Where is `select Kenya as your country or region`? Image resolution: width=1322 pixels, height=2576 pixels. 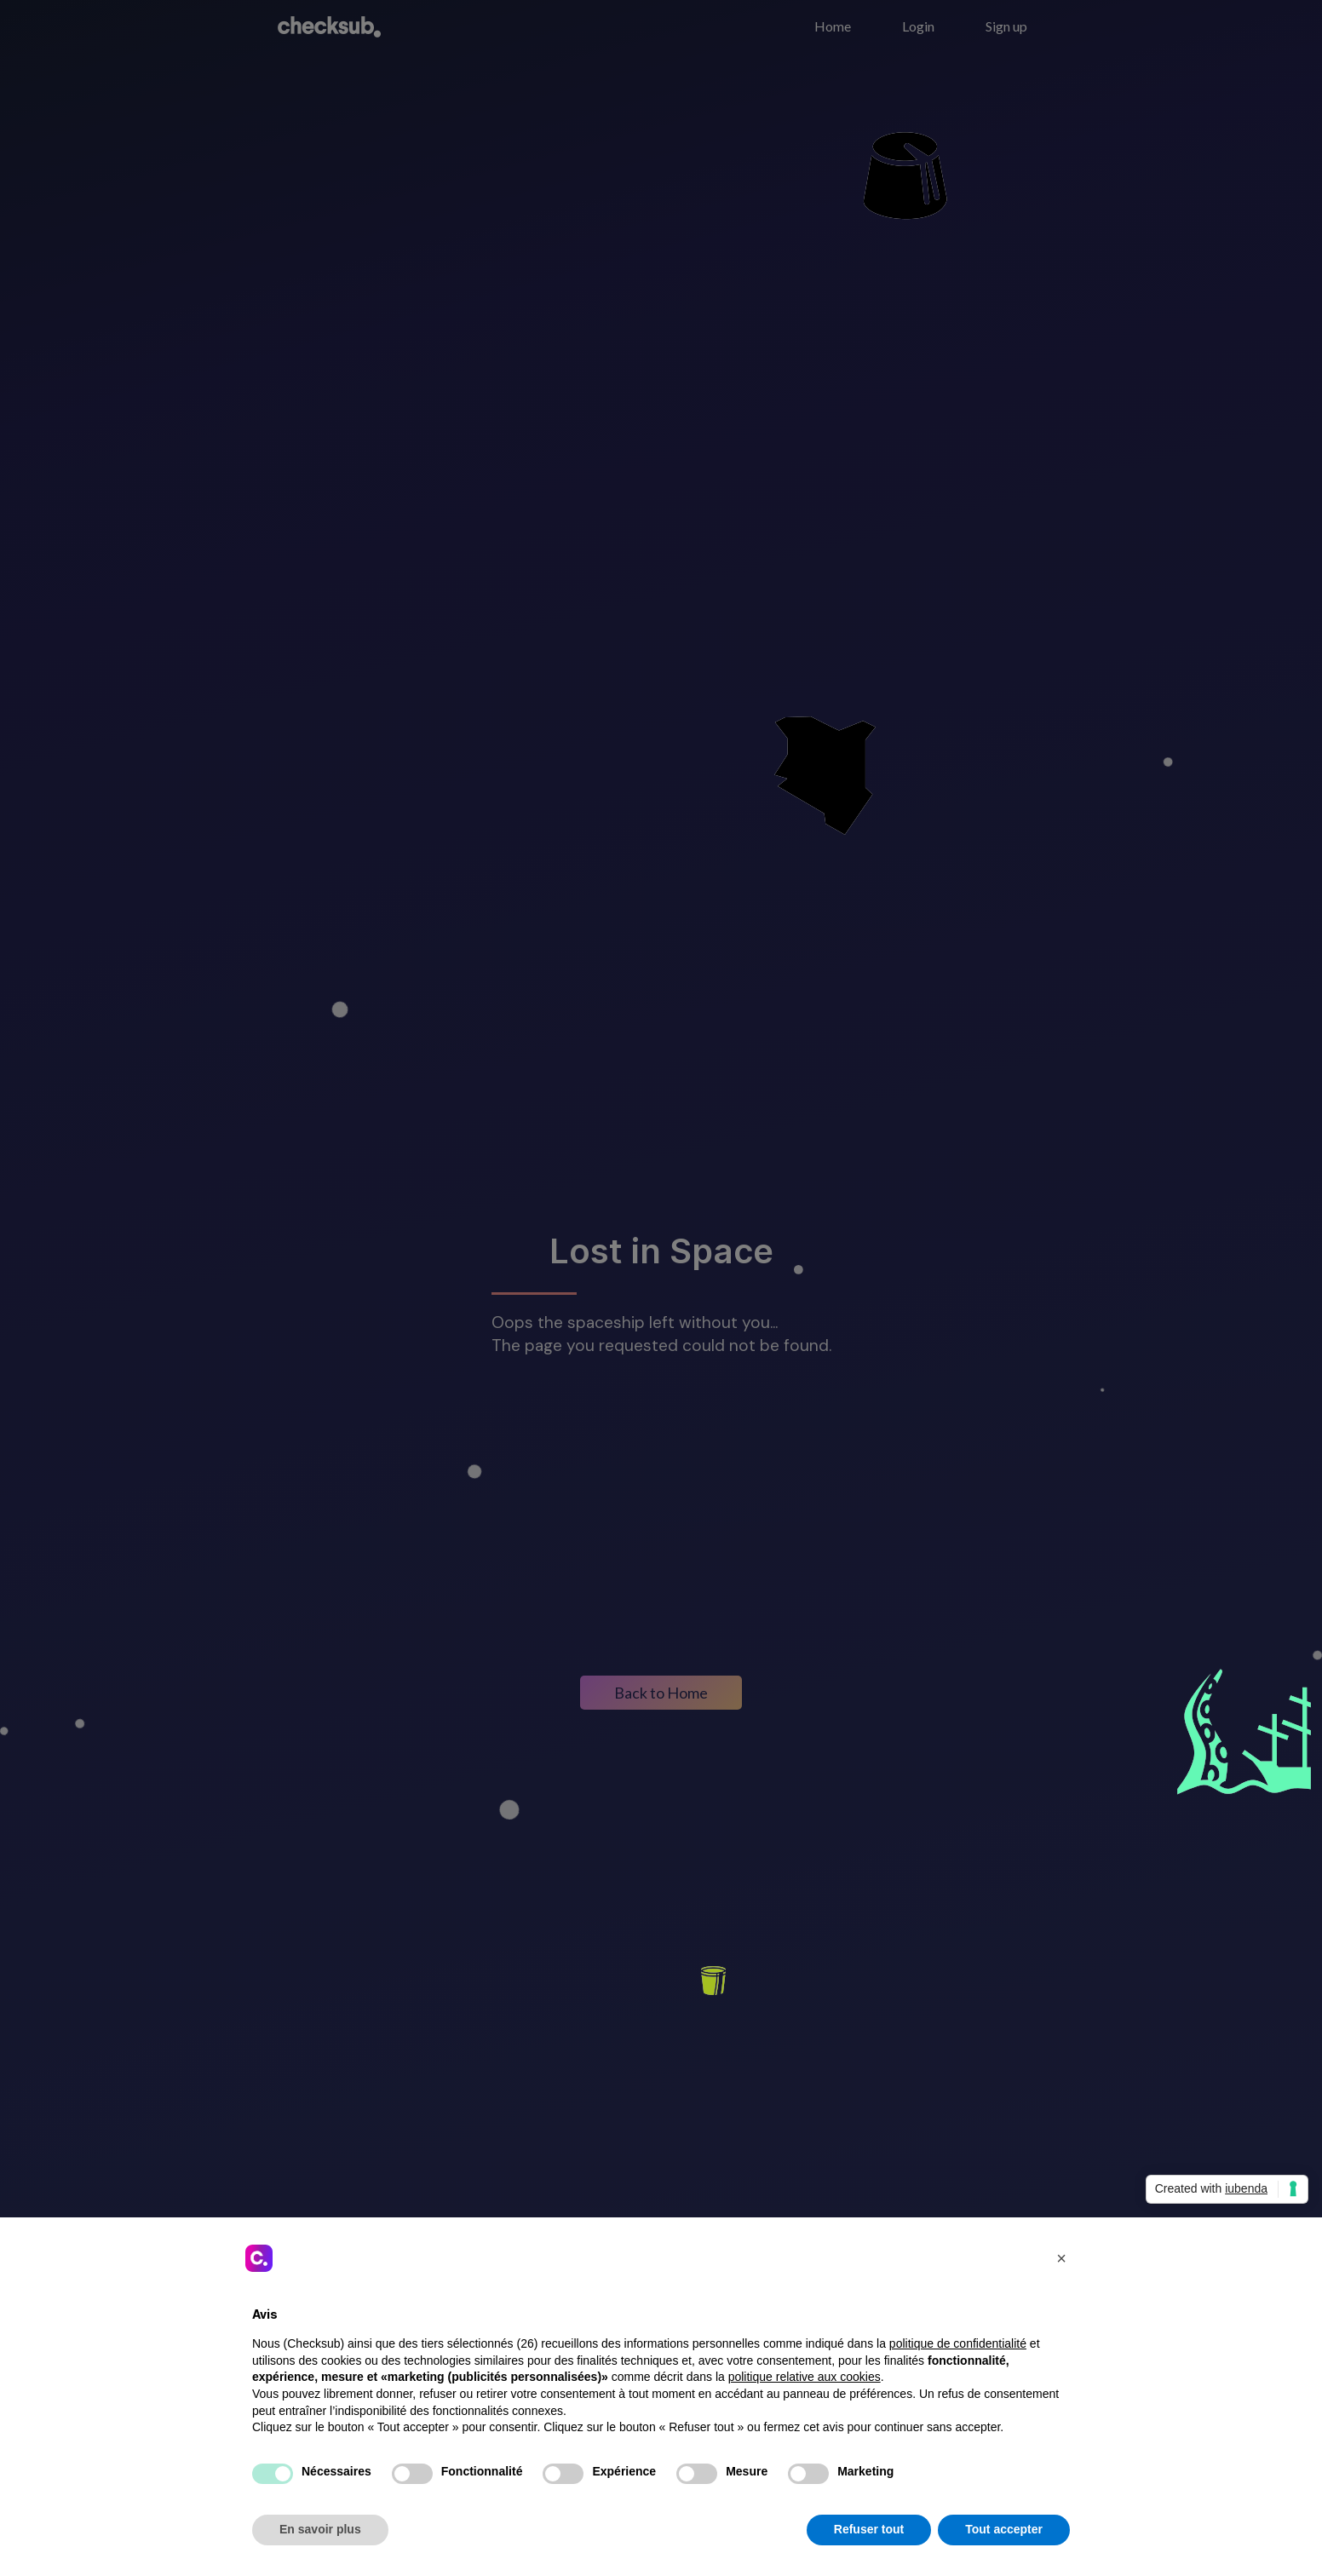
select Kenya as your country or region is located at coordinates (825, 775).